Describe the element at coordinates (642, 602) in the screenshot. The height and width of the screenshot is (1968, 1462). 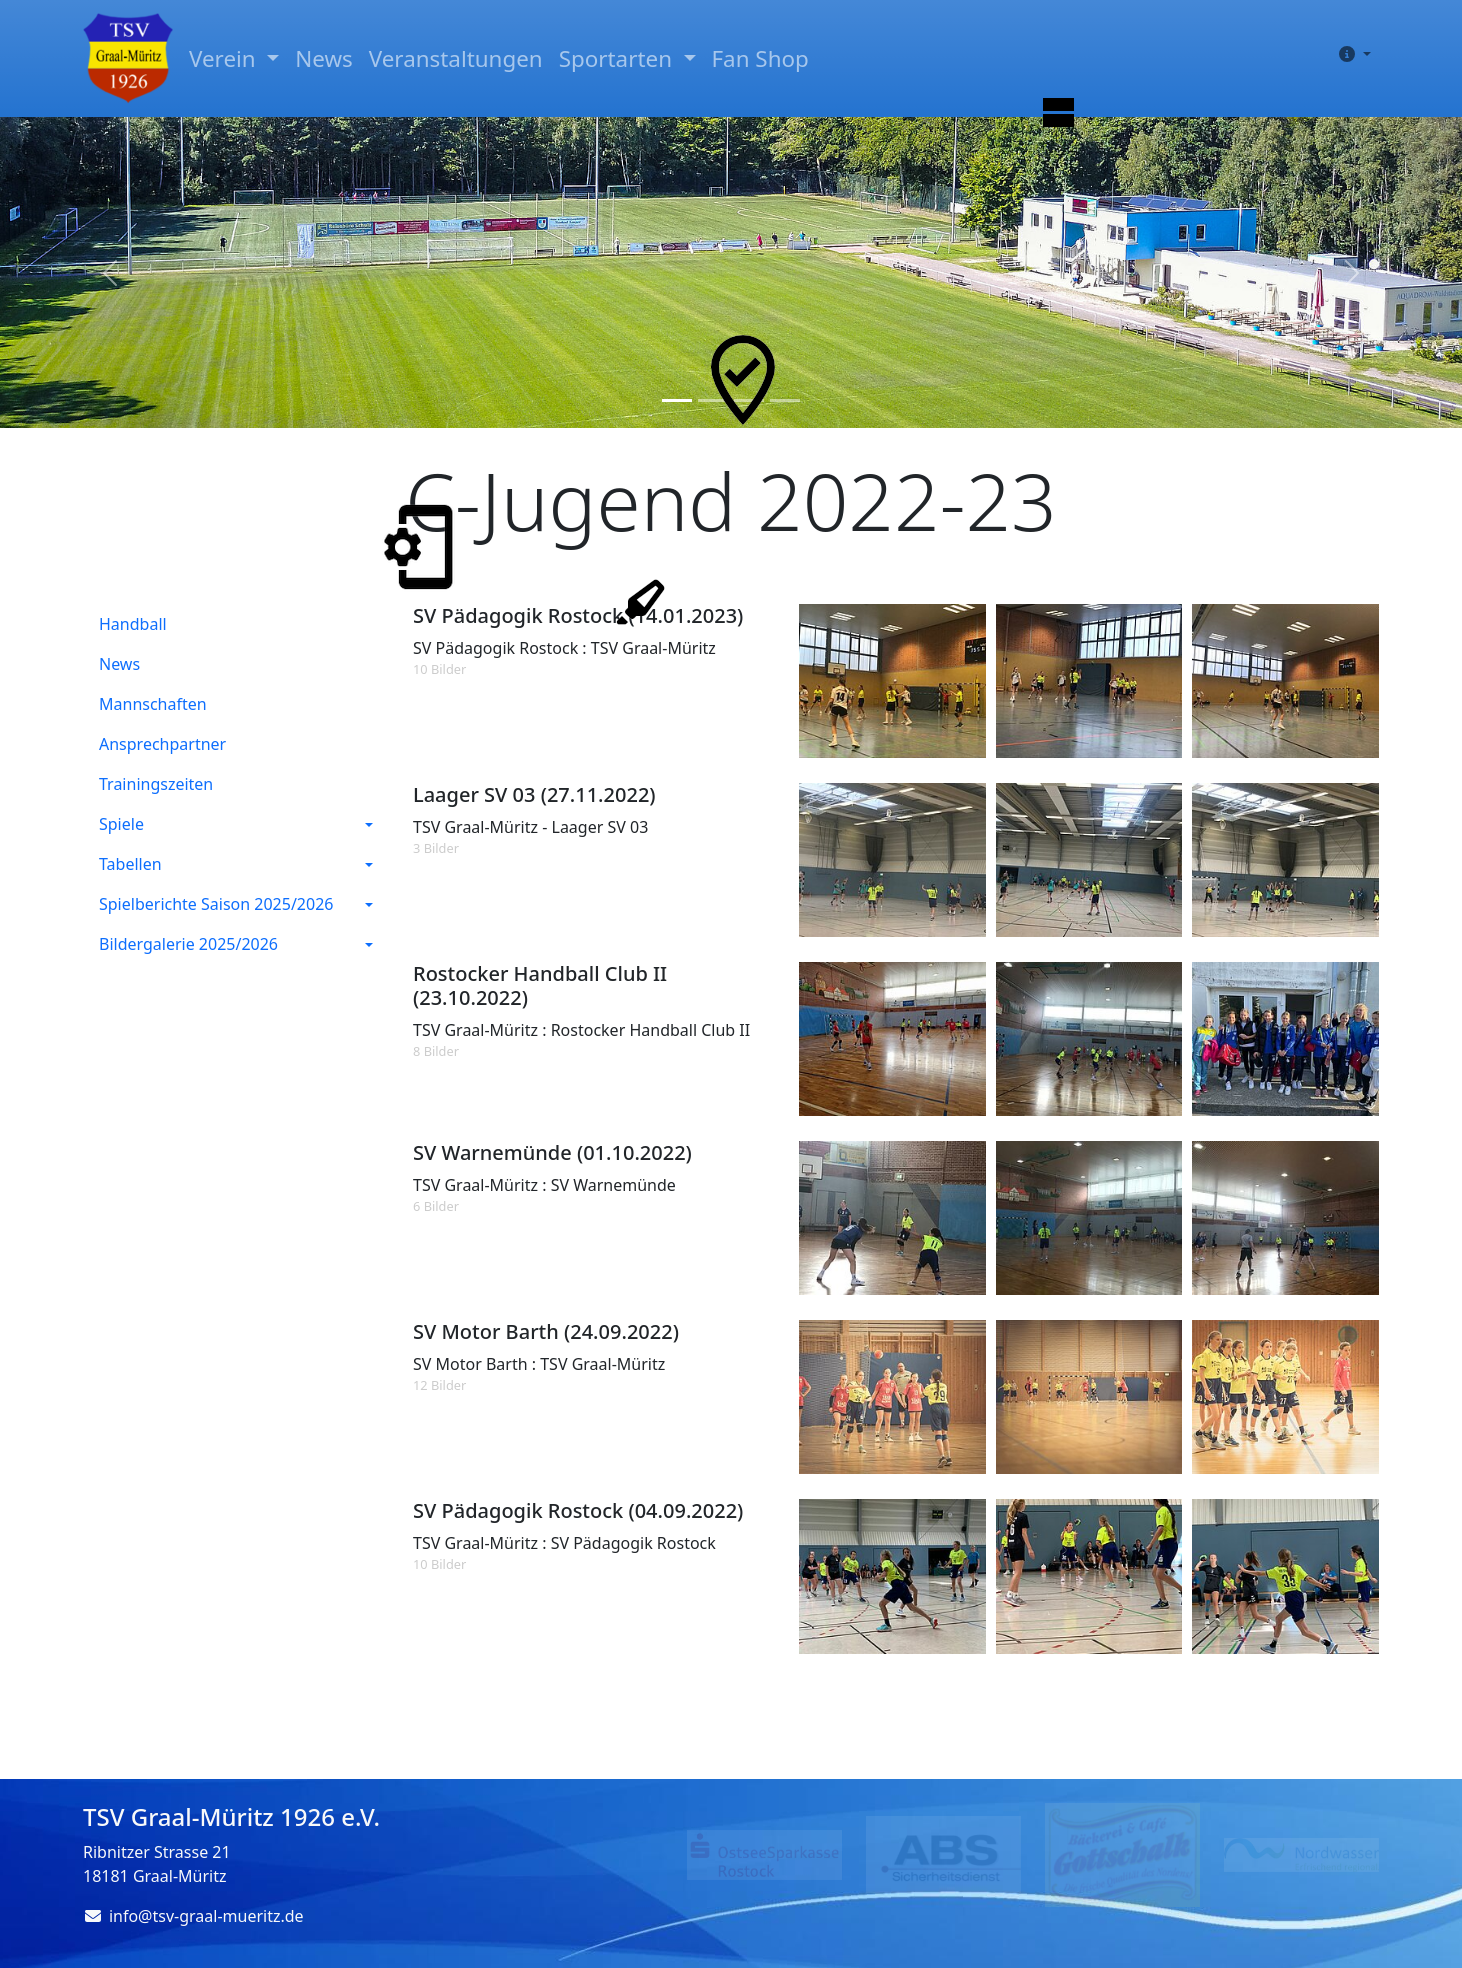
I see `highlight or mark up text` at that location.